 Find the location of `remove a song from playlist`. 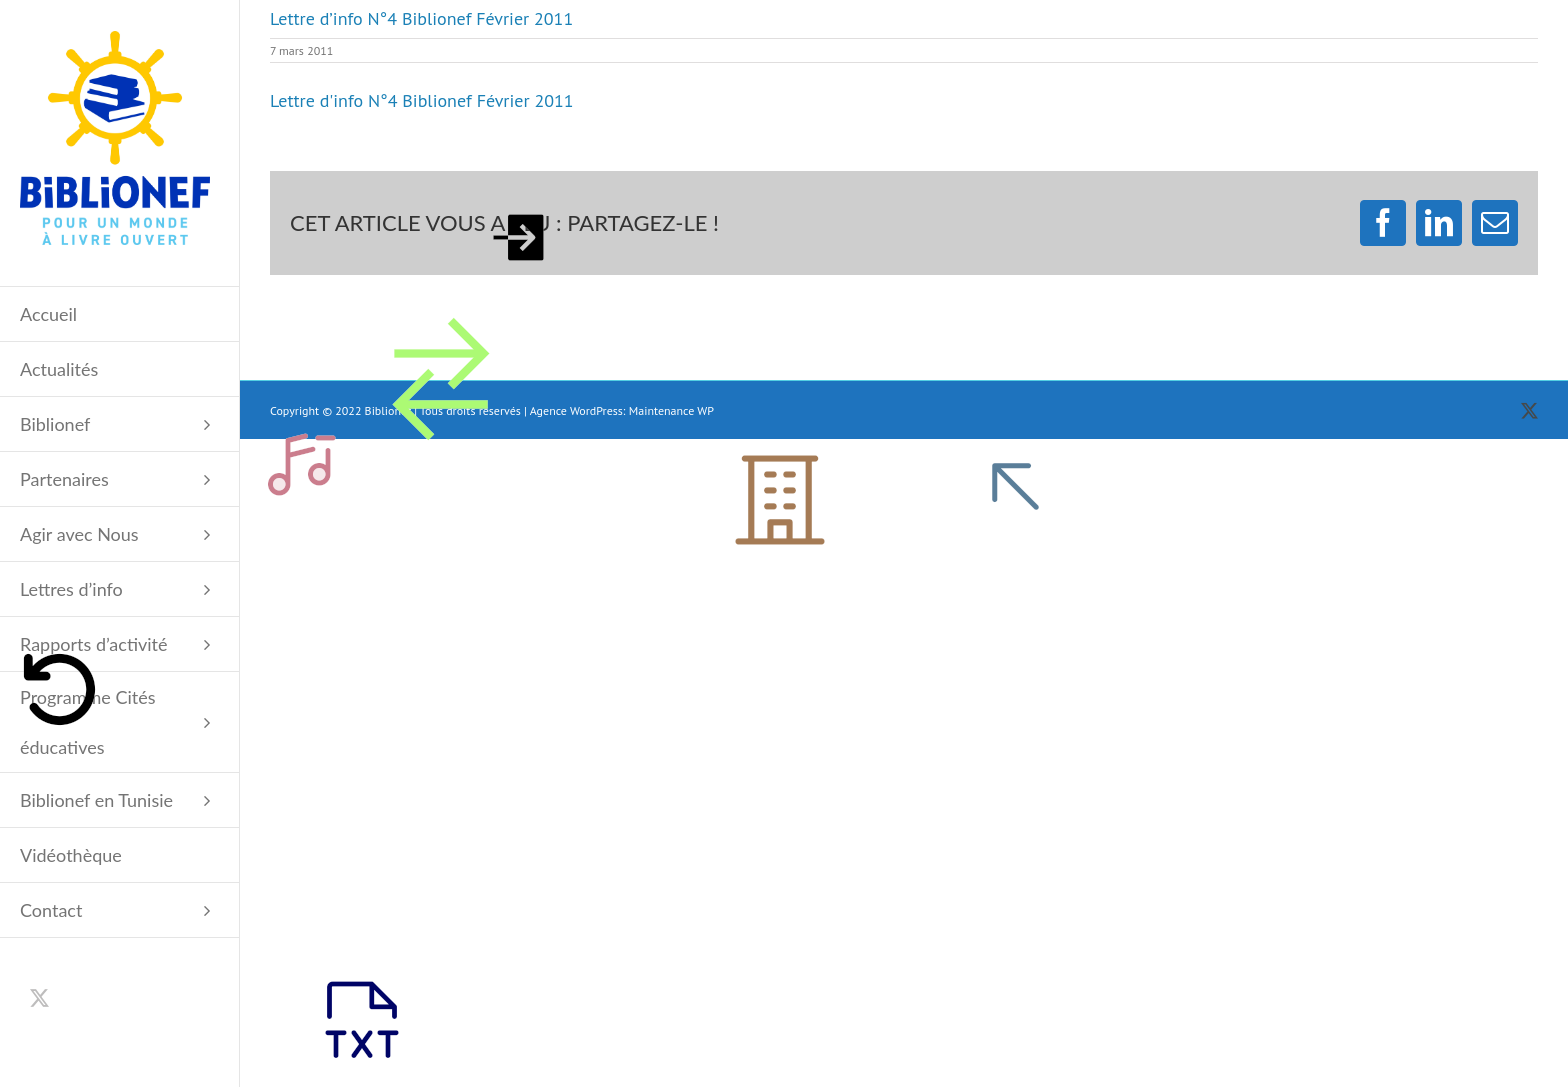

remove a song from playlist is located at coordinates (303, 463).